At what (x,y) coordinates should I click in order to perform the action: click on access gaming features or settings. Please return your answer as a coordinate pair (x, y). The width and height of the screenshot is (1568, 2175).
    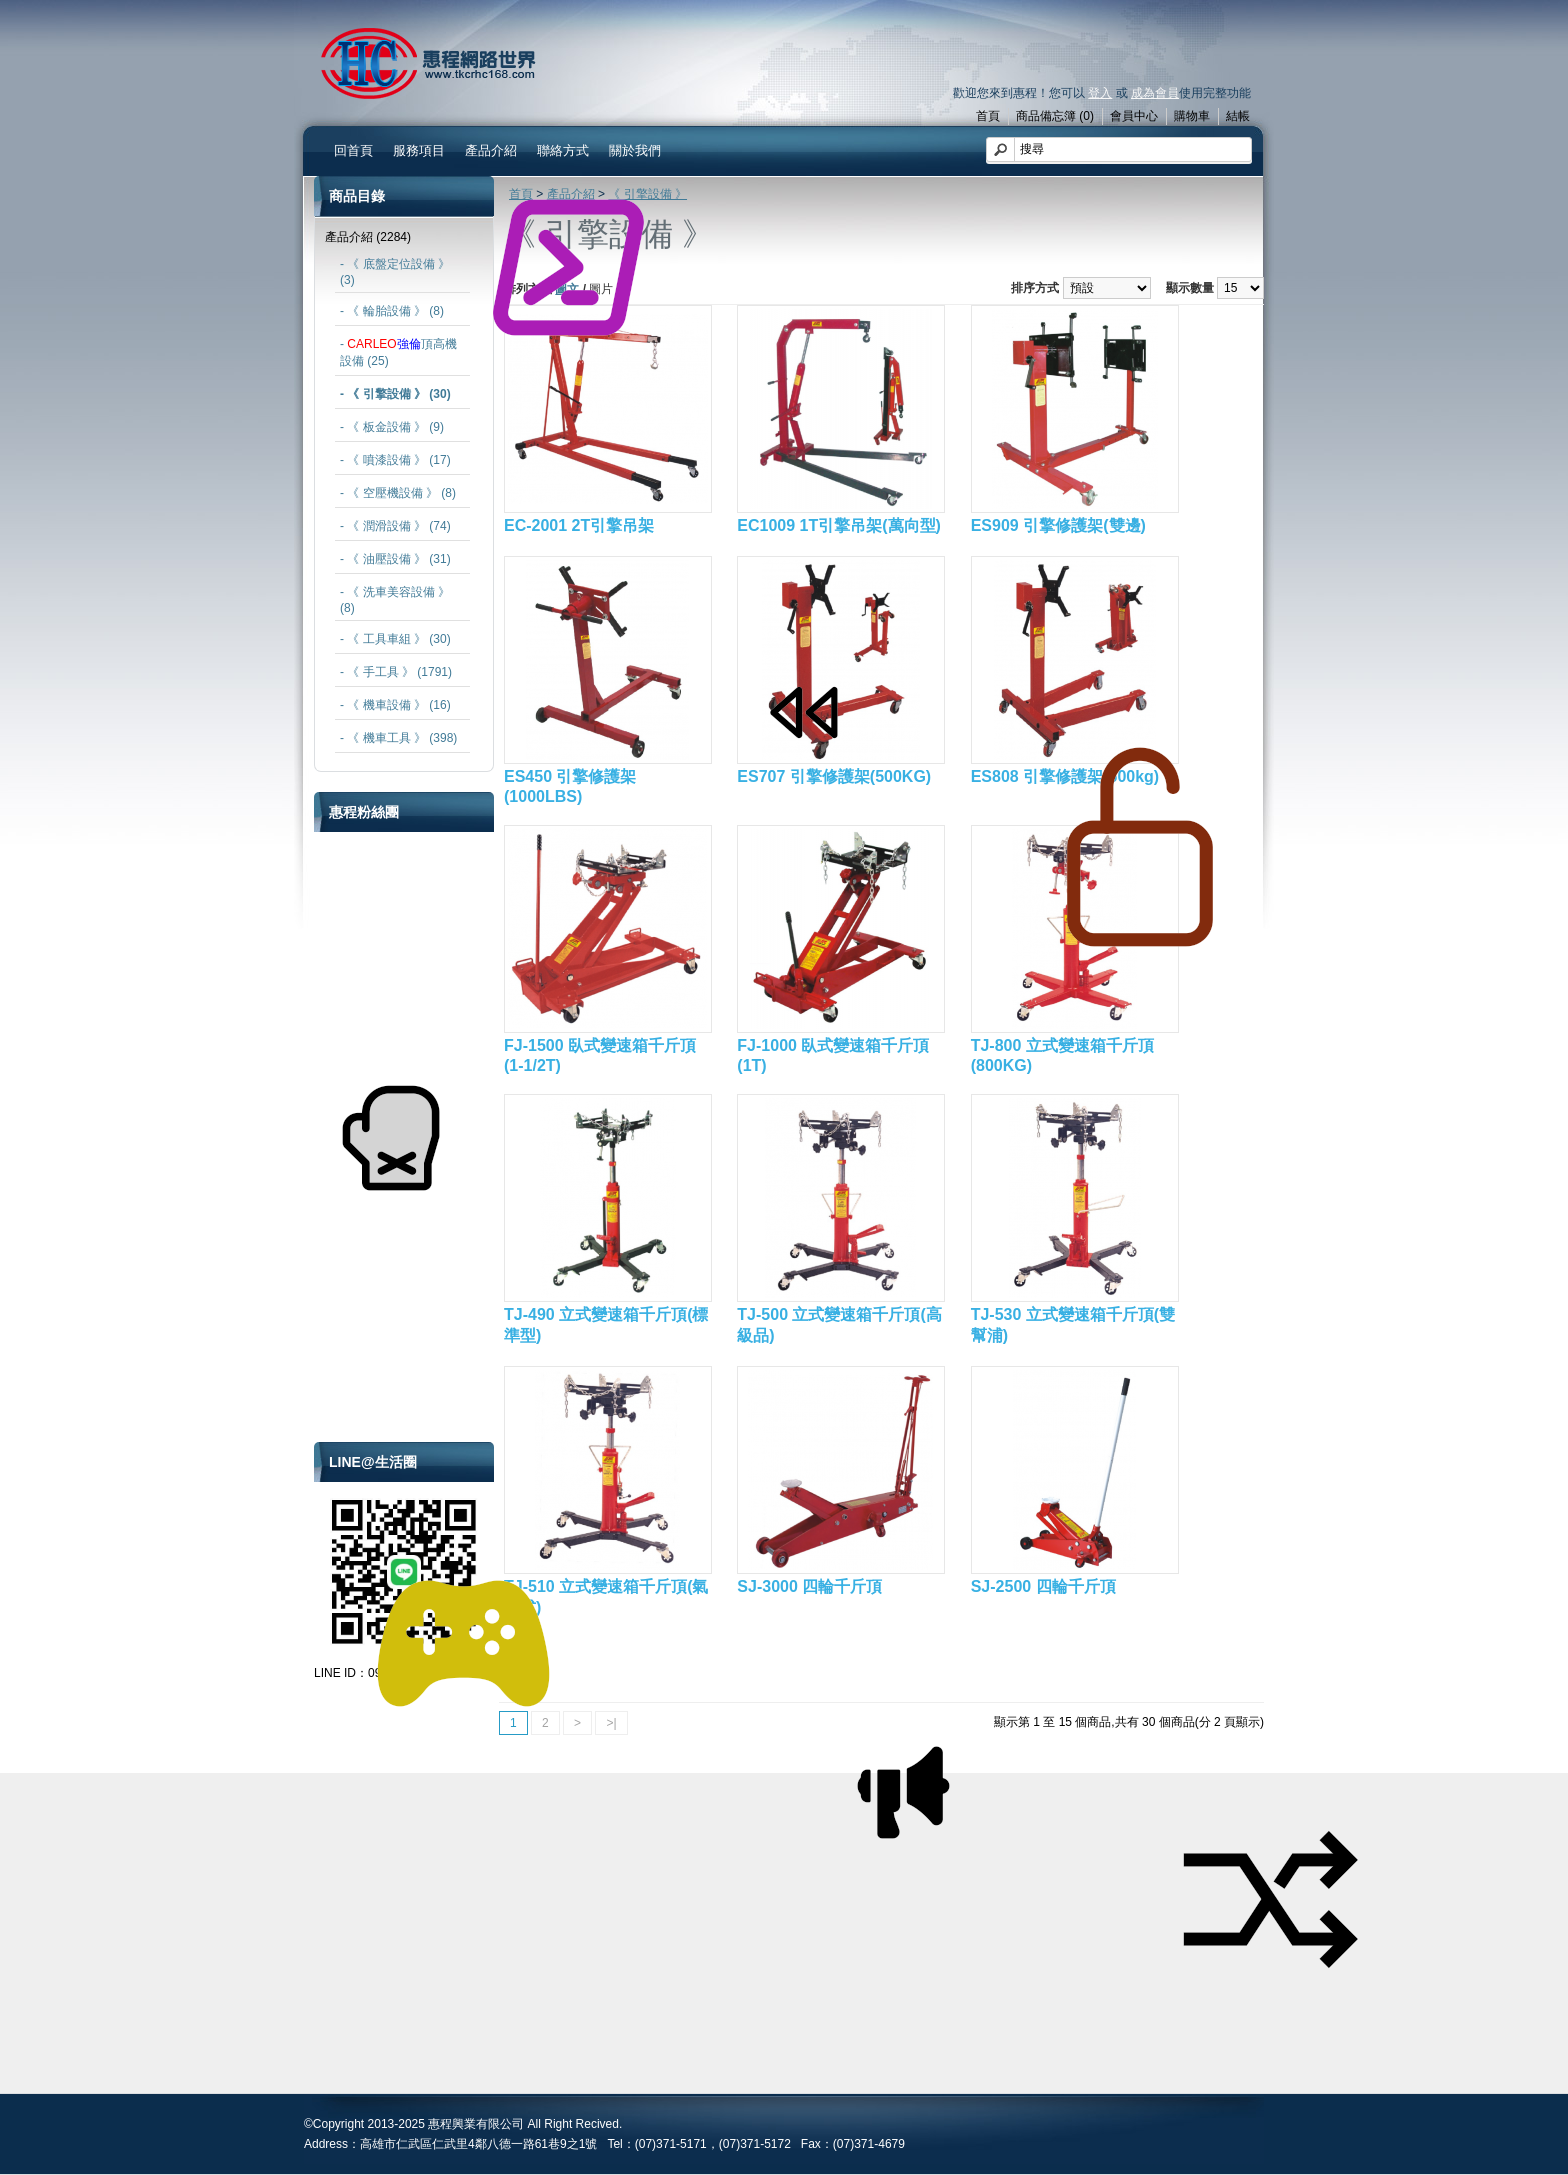
    Looking at the image, I should click on (463, 1643).